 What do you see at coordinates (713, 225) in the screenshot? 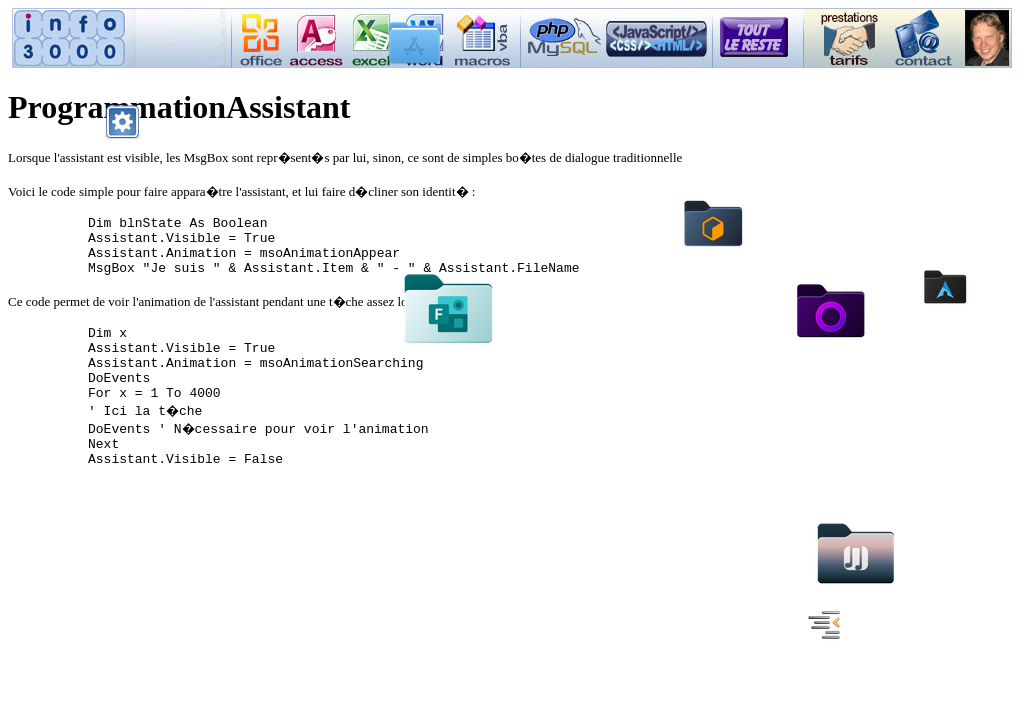
I see `open amazon thinkbox project files` at bounding box center [713, 225].